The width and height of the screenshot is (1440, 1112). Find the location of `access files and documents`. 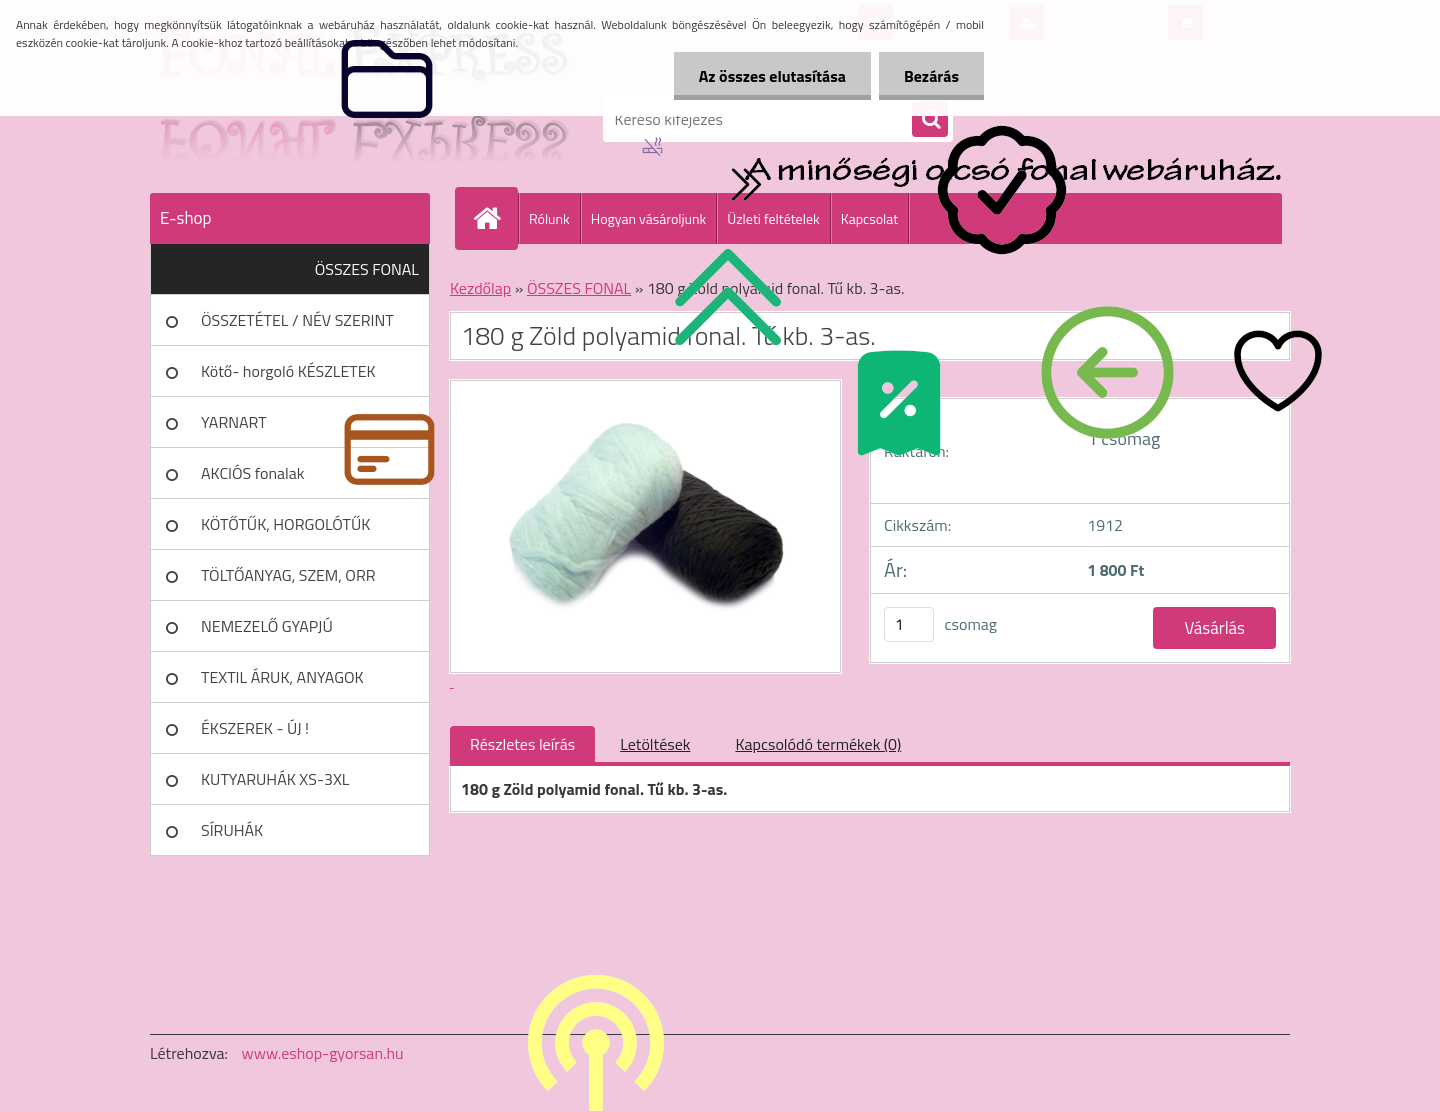

access files and documents is located at coordinates (387, 79).